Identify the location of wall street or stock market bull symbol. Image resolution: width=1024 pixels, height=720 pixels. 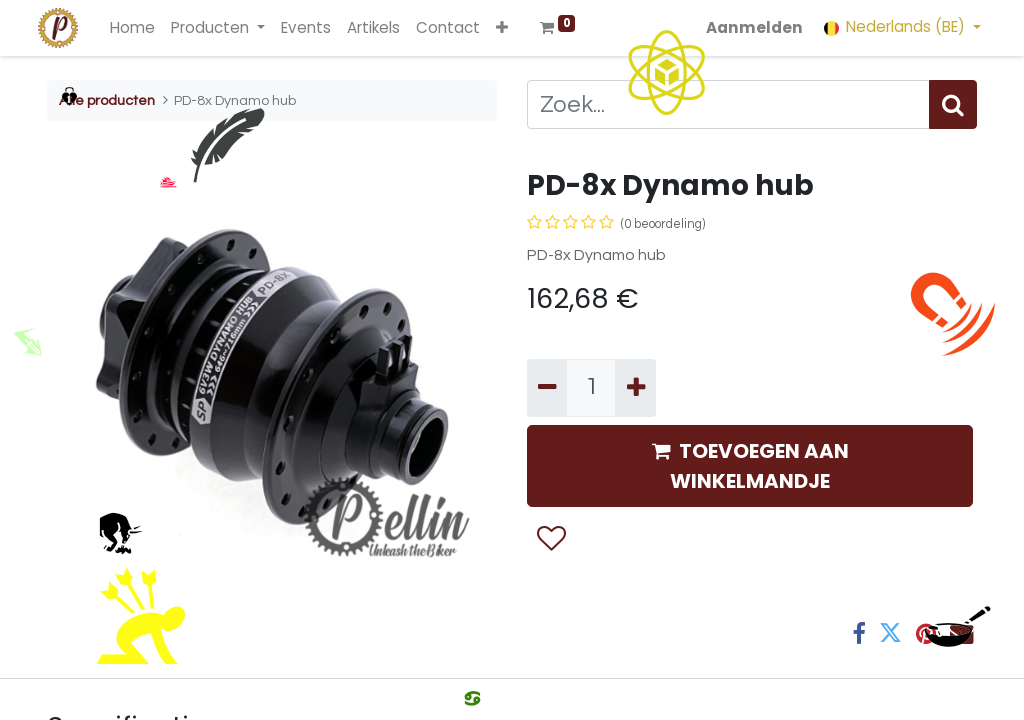
(122, 531).